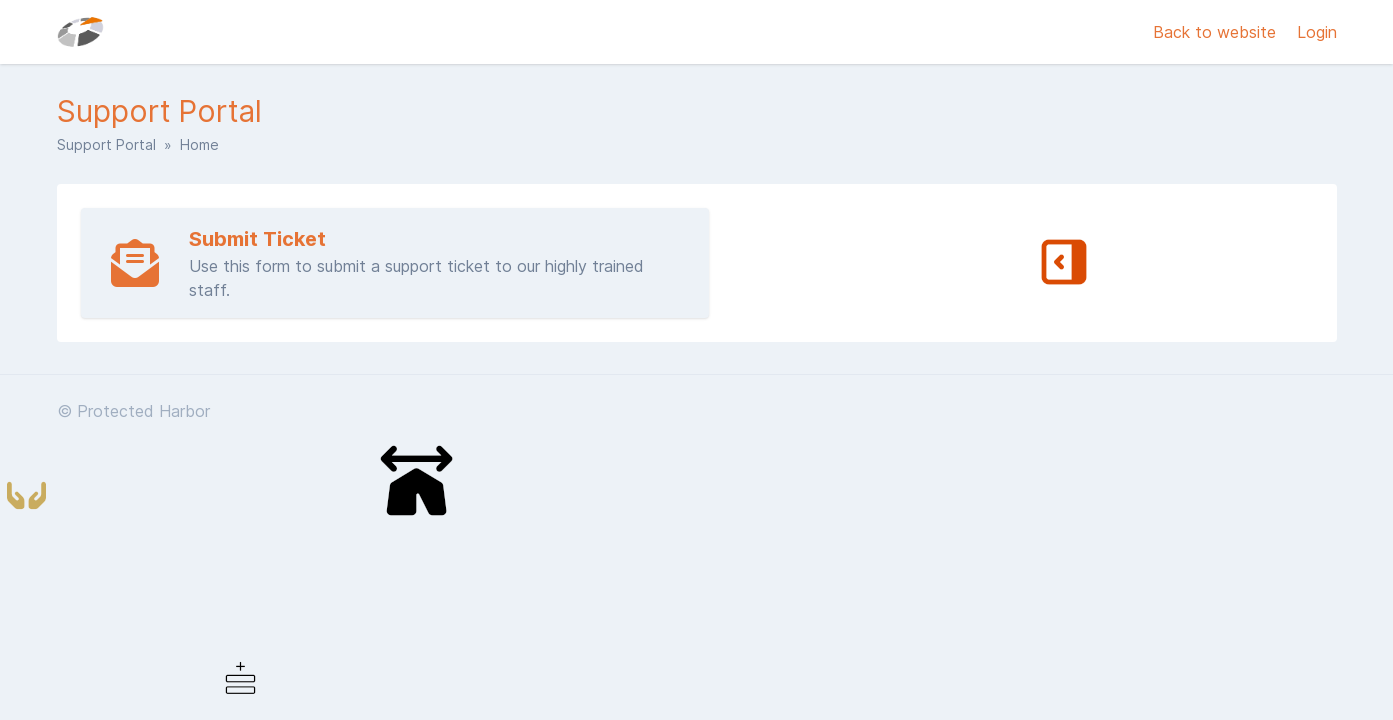 The image size is (1393, 720). I want to click on adjust tent or campsite width, so click(416, 480).